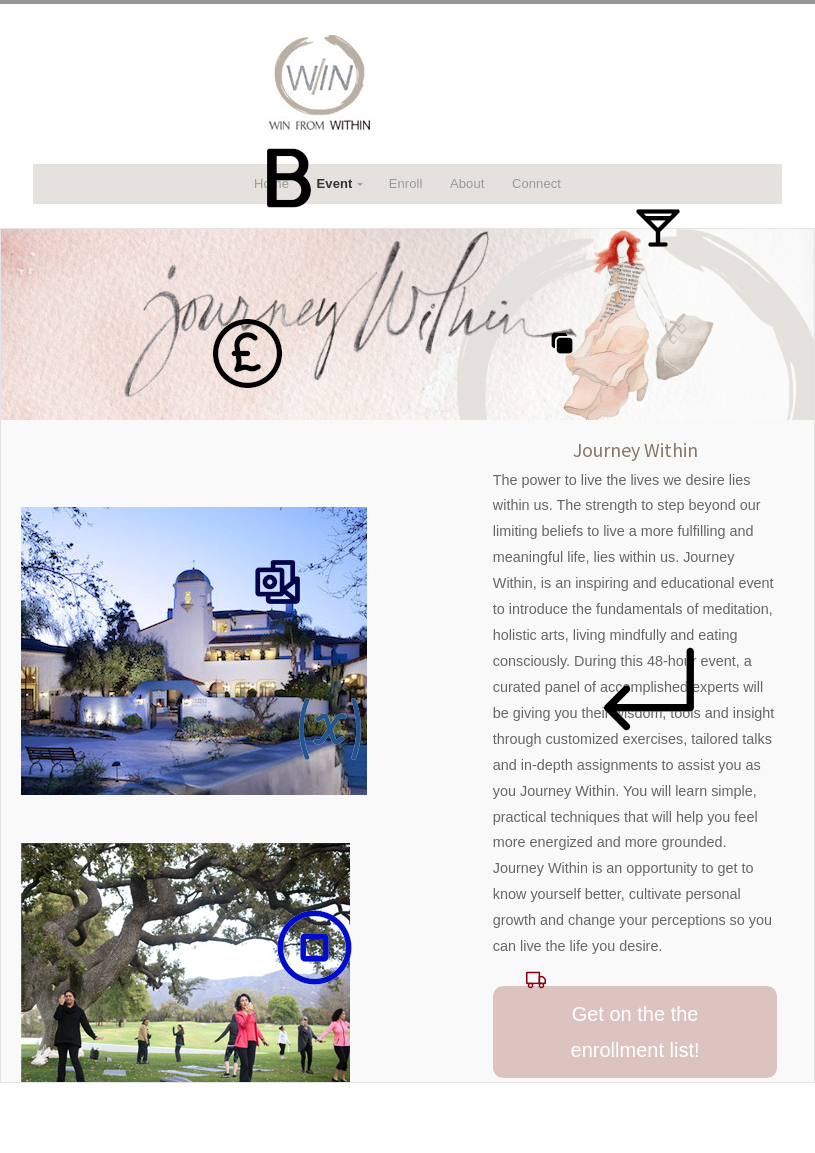 This screenshot has width=815, height=1153. Describe the element at coordinates (278, 582) in the screenshot. I see `open Microsoft Outlook email` at that location.